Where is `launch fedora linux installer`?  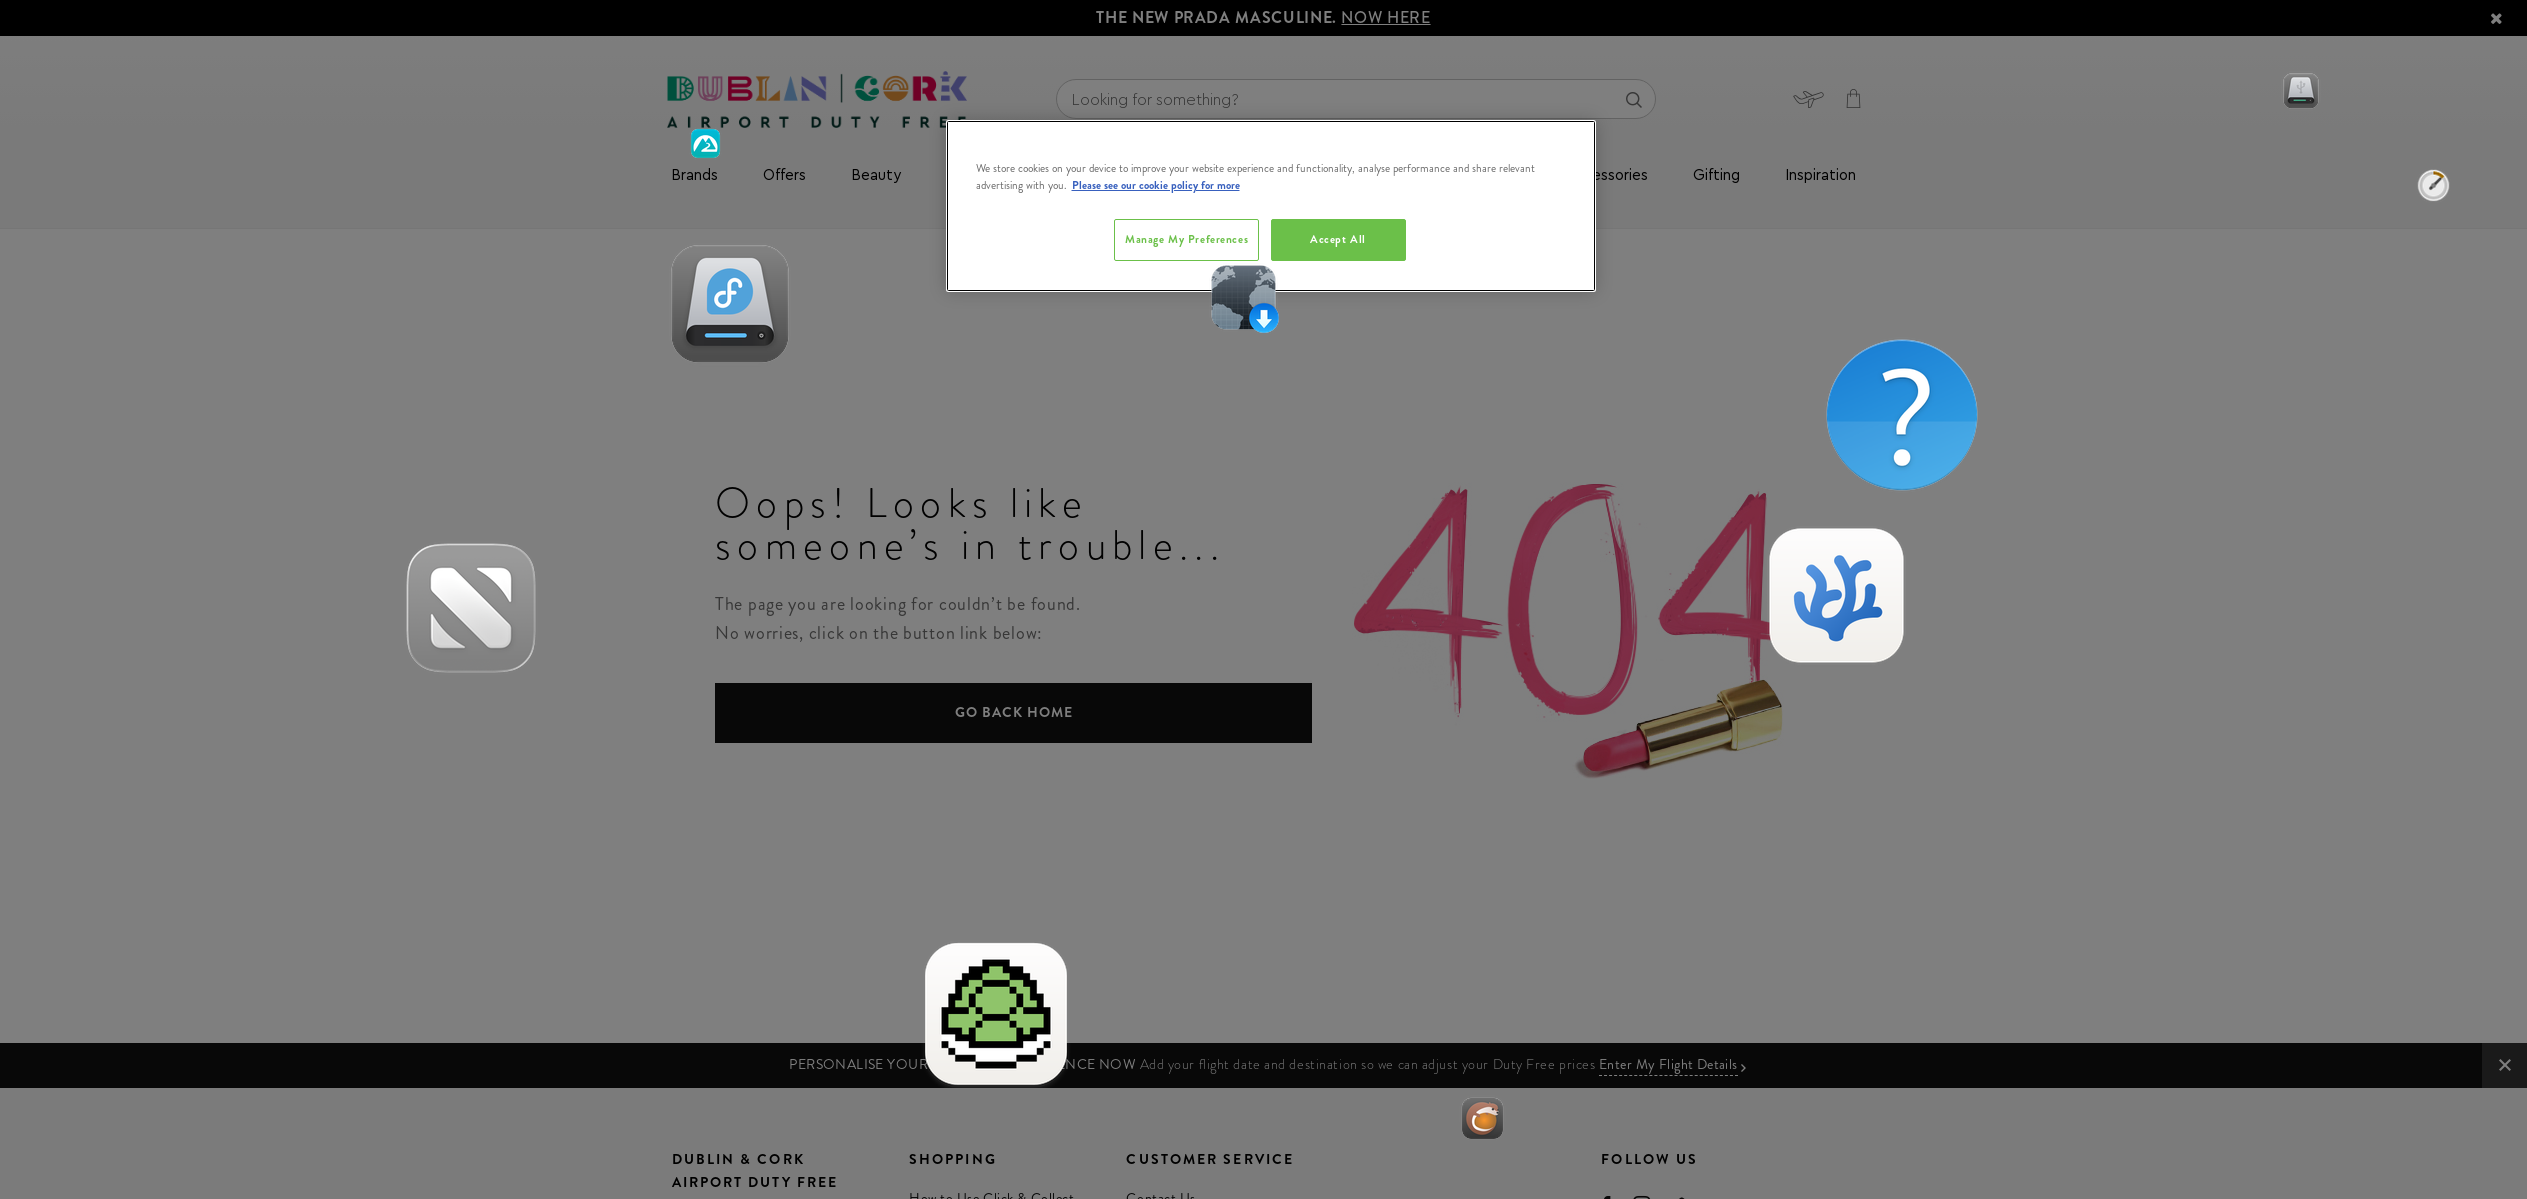 launch fedora linux installer is located at coordinates (730, 304).